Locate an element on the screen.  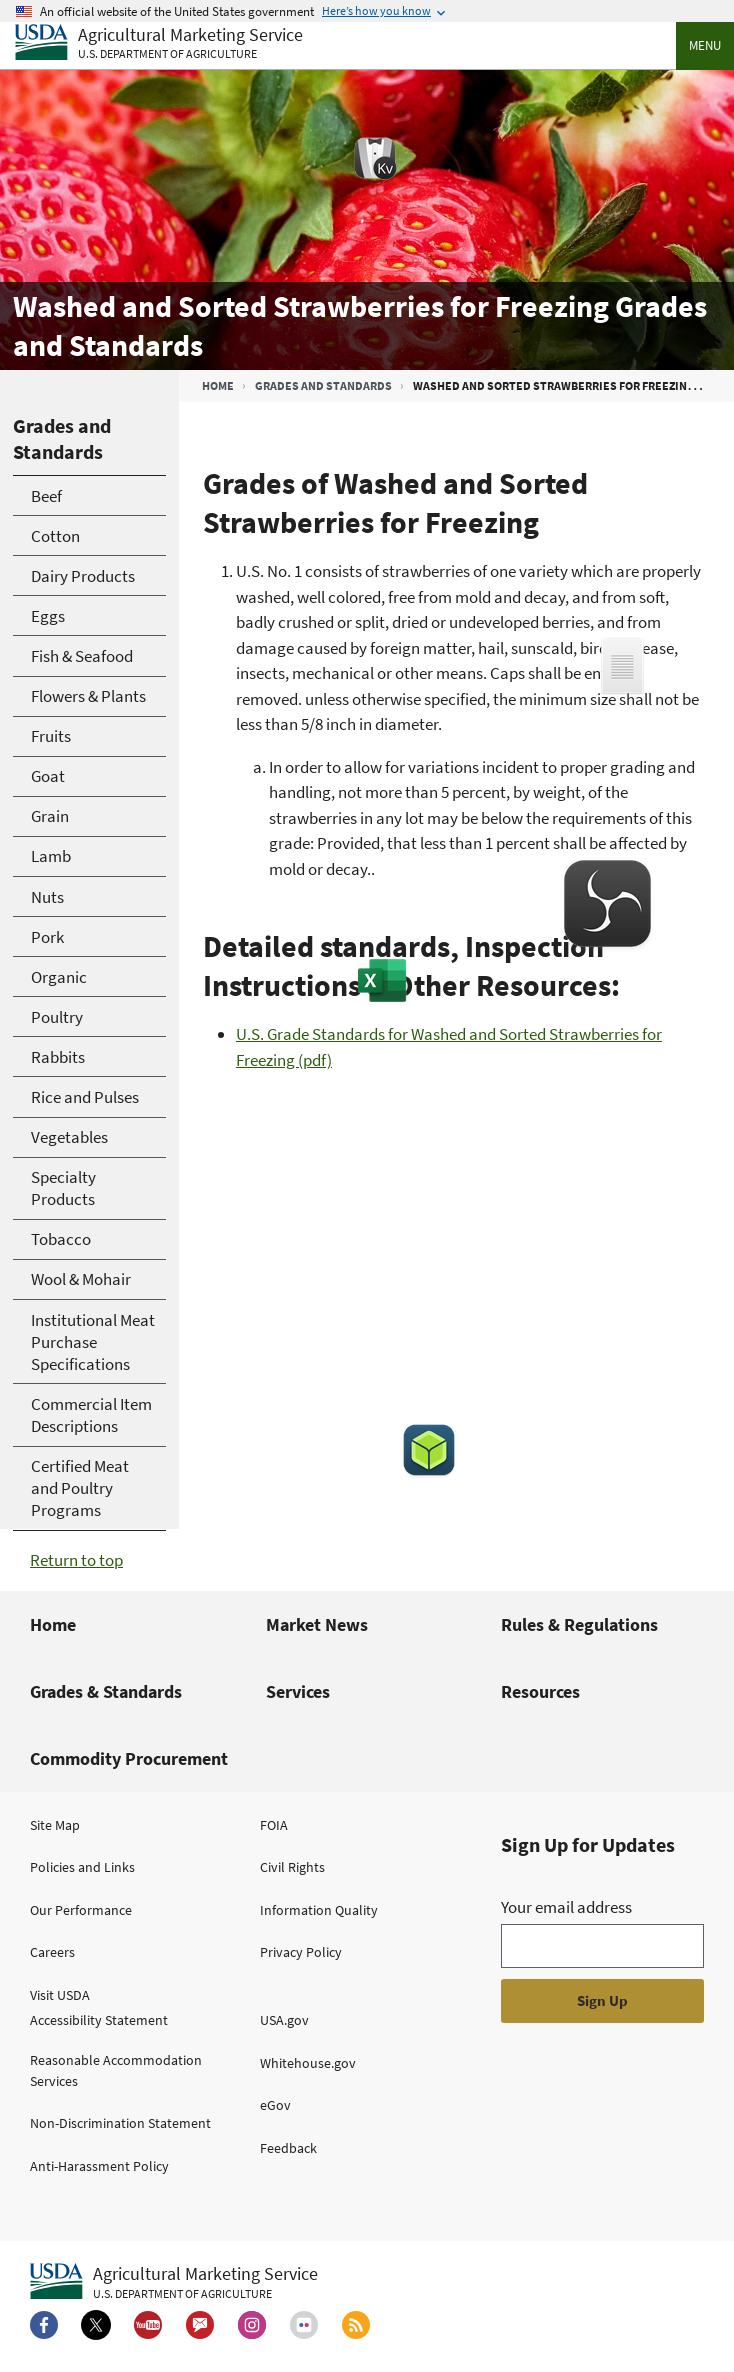
open Microsoft Excel is located at coordinates (382, 980).